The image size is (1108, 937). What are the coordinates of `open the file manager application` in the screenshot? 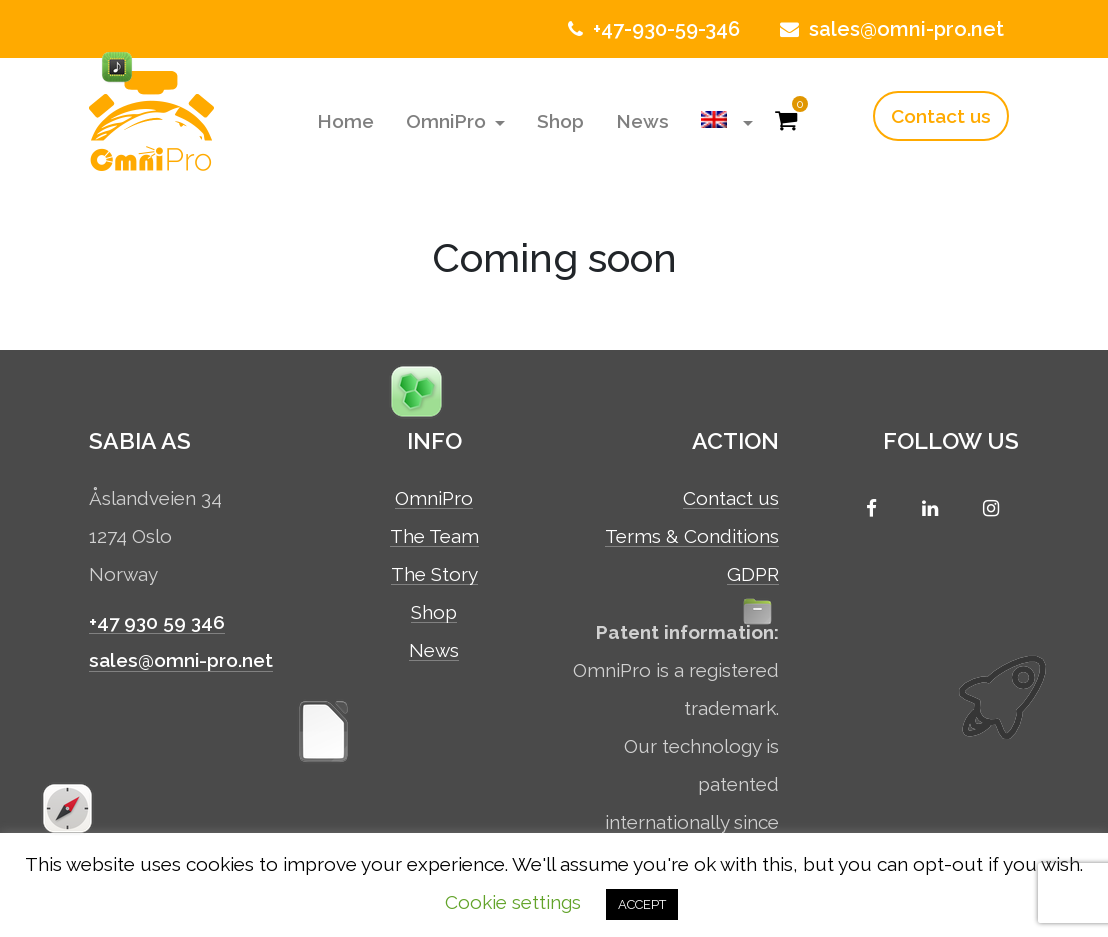 It's located at (757, 611).